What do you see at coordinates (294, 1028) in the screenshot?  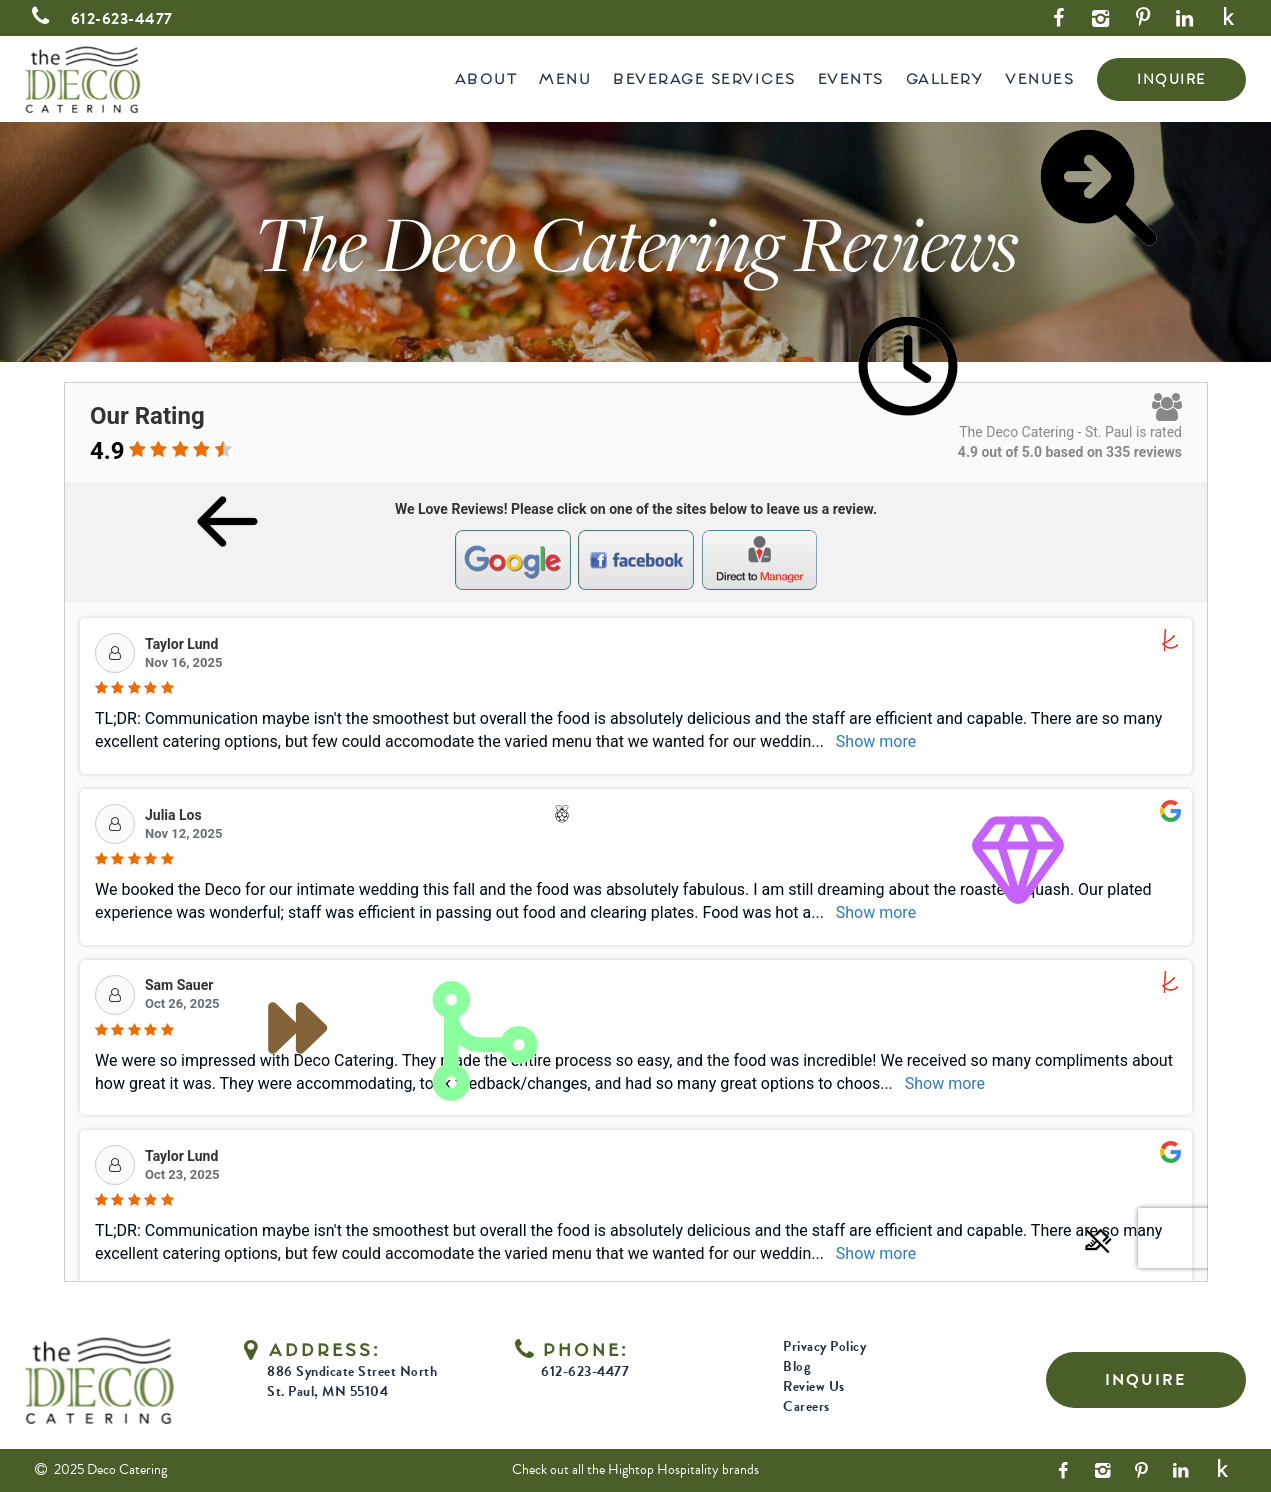 I see `skip to the next track` at bounding box center [294, 1028].